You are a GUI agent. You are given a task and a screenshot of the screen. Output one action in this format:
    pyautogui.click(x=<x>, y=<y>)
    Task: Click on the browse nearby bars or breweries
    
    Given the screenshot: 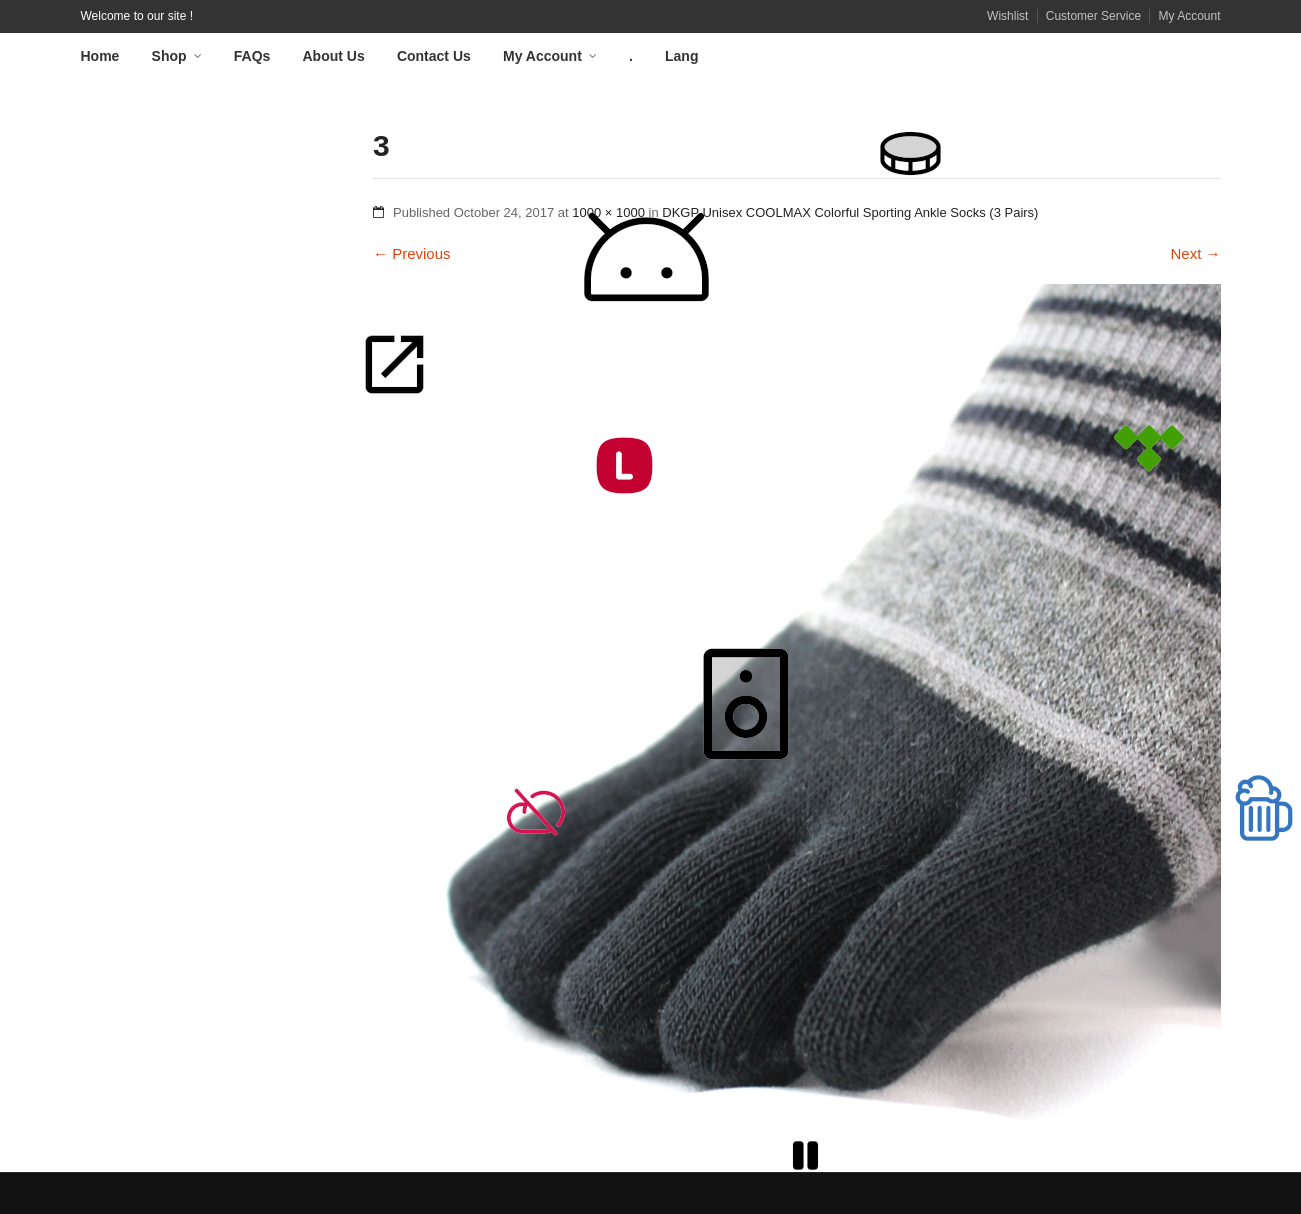 What is the action you would take?
    pyautogui.click(x=1264, y=808)
    